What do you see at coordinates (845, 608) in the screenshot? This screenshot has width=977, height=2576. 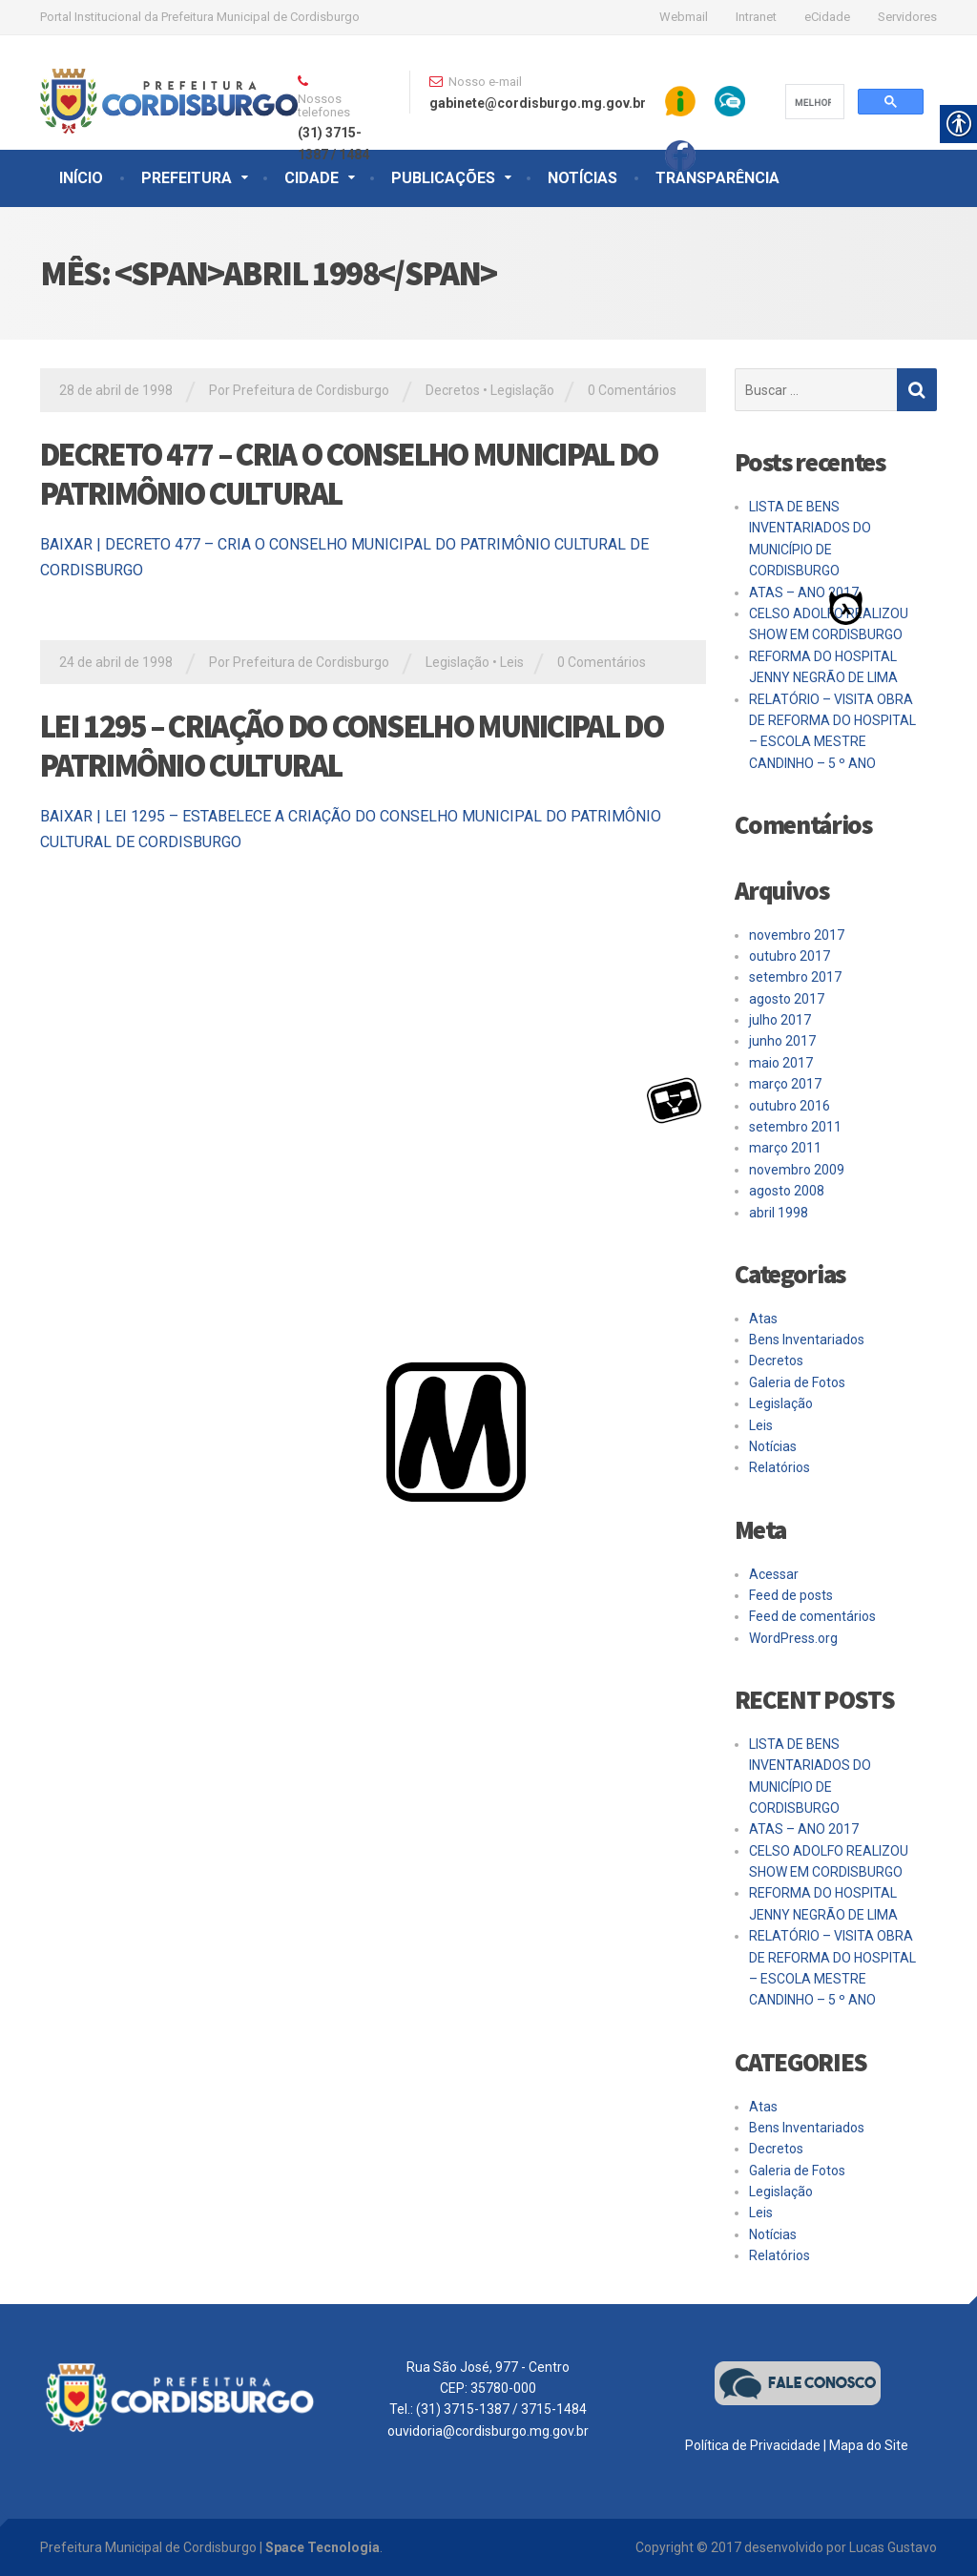 I see `hasura platform logo` at bounding box center [845, 608].